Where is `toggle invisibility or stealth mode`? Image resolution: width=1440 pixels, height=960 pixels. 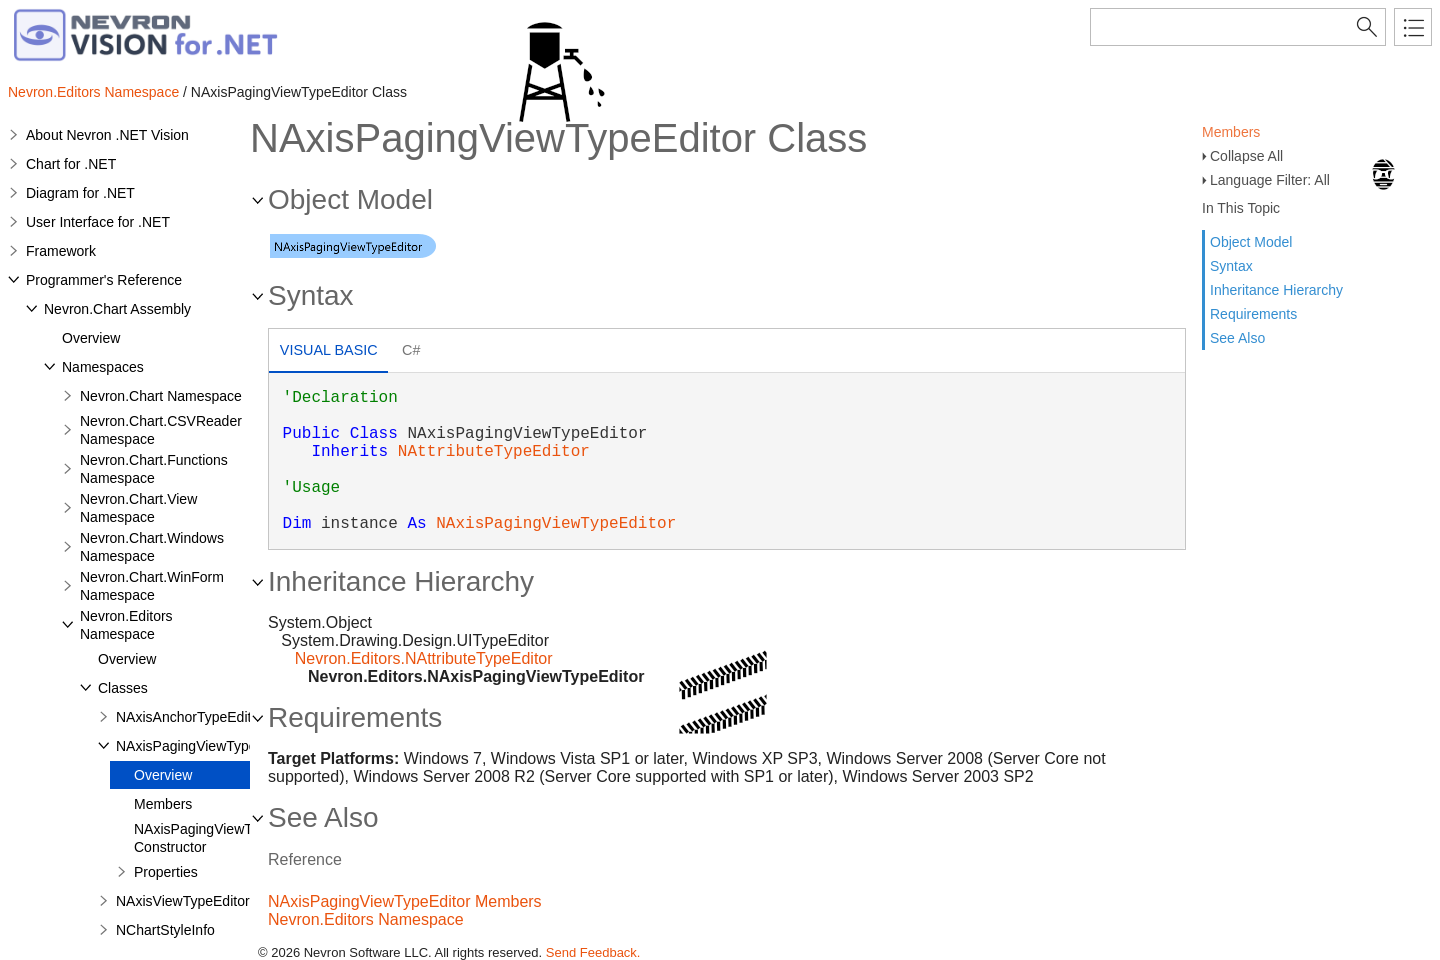 toggle invisibility or stealth mode is located at coordinates (1383, 174).